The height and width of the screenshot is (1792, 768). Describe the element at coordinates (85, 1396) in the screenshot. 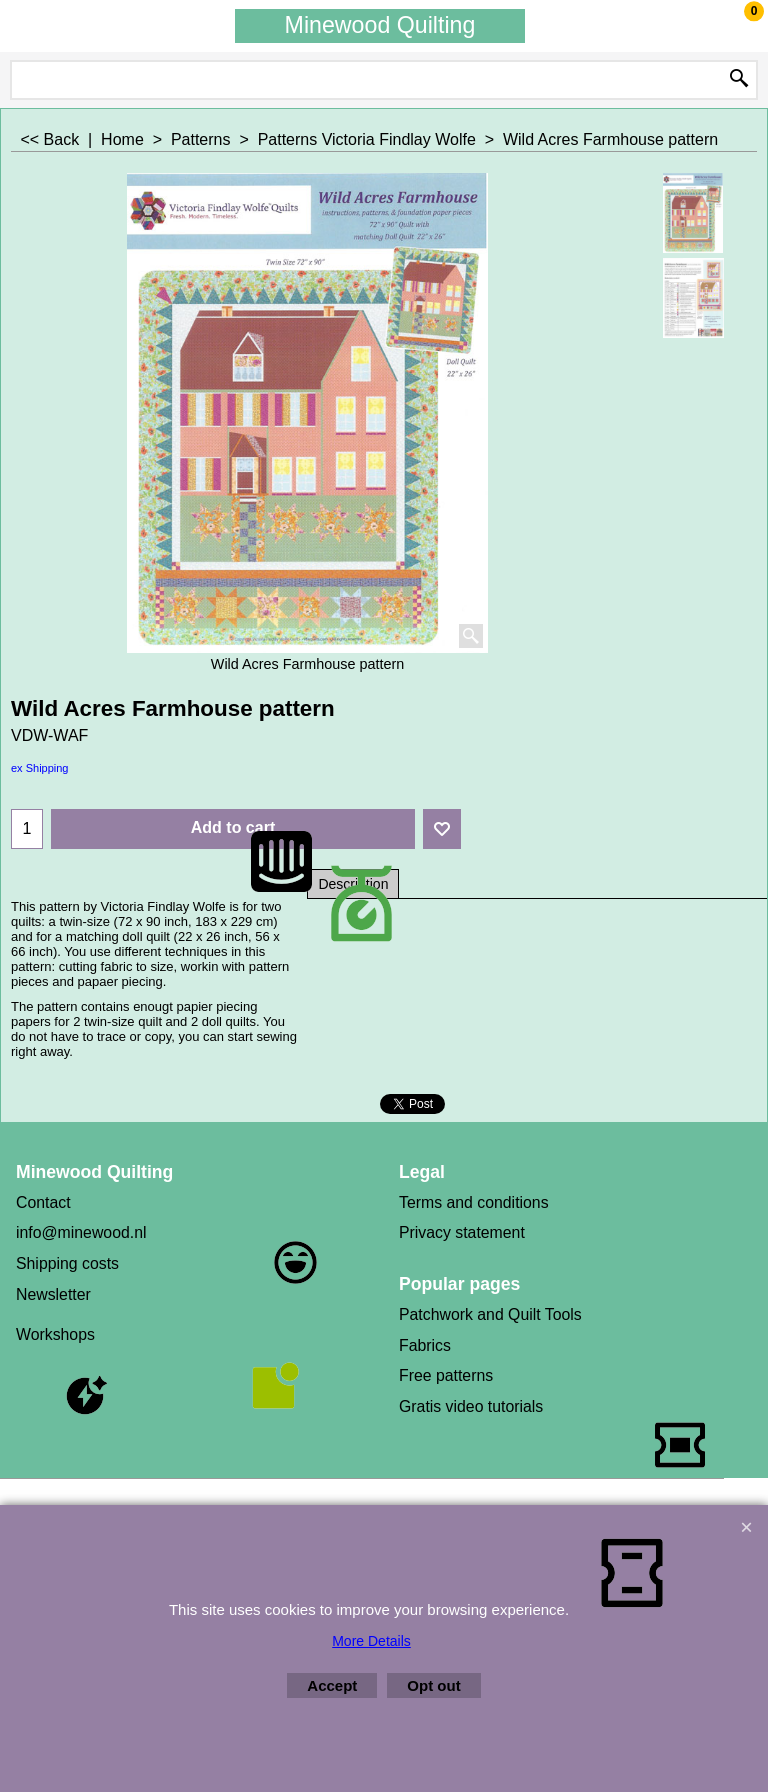

I see `AI-powered DVD or media processing` at that location.